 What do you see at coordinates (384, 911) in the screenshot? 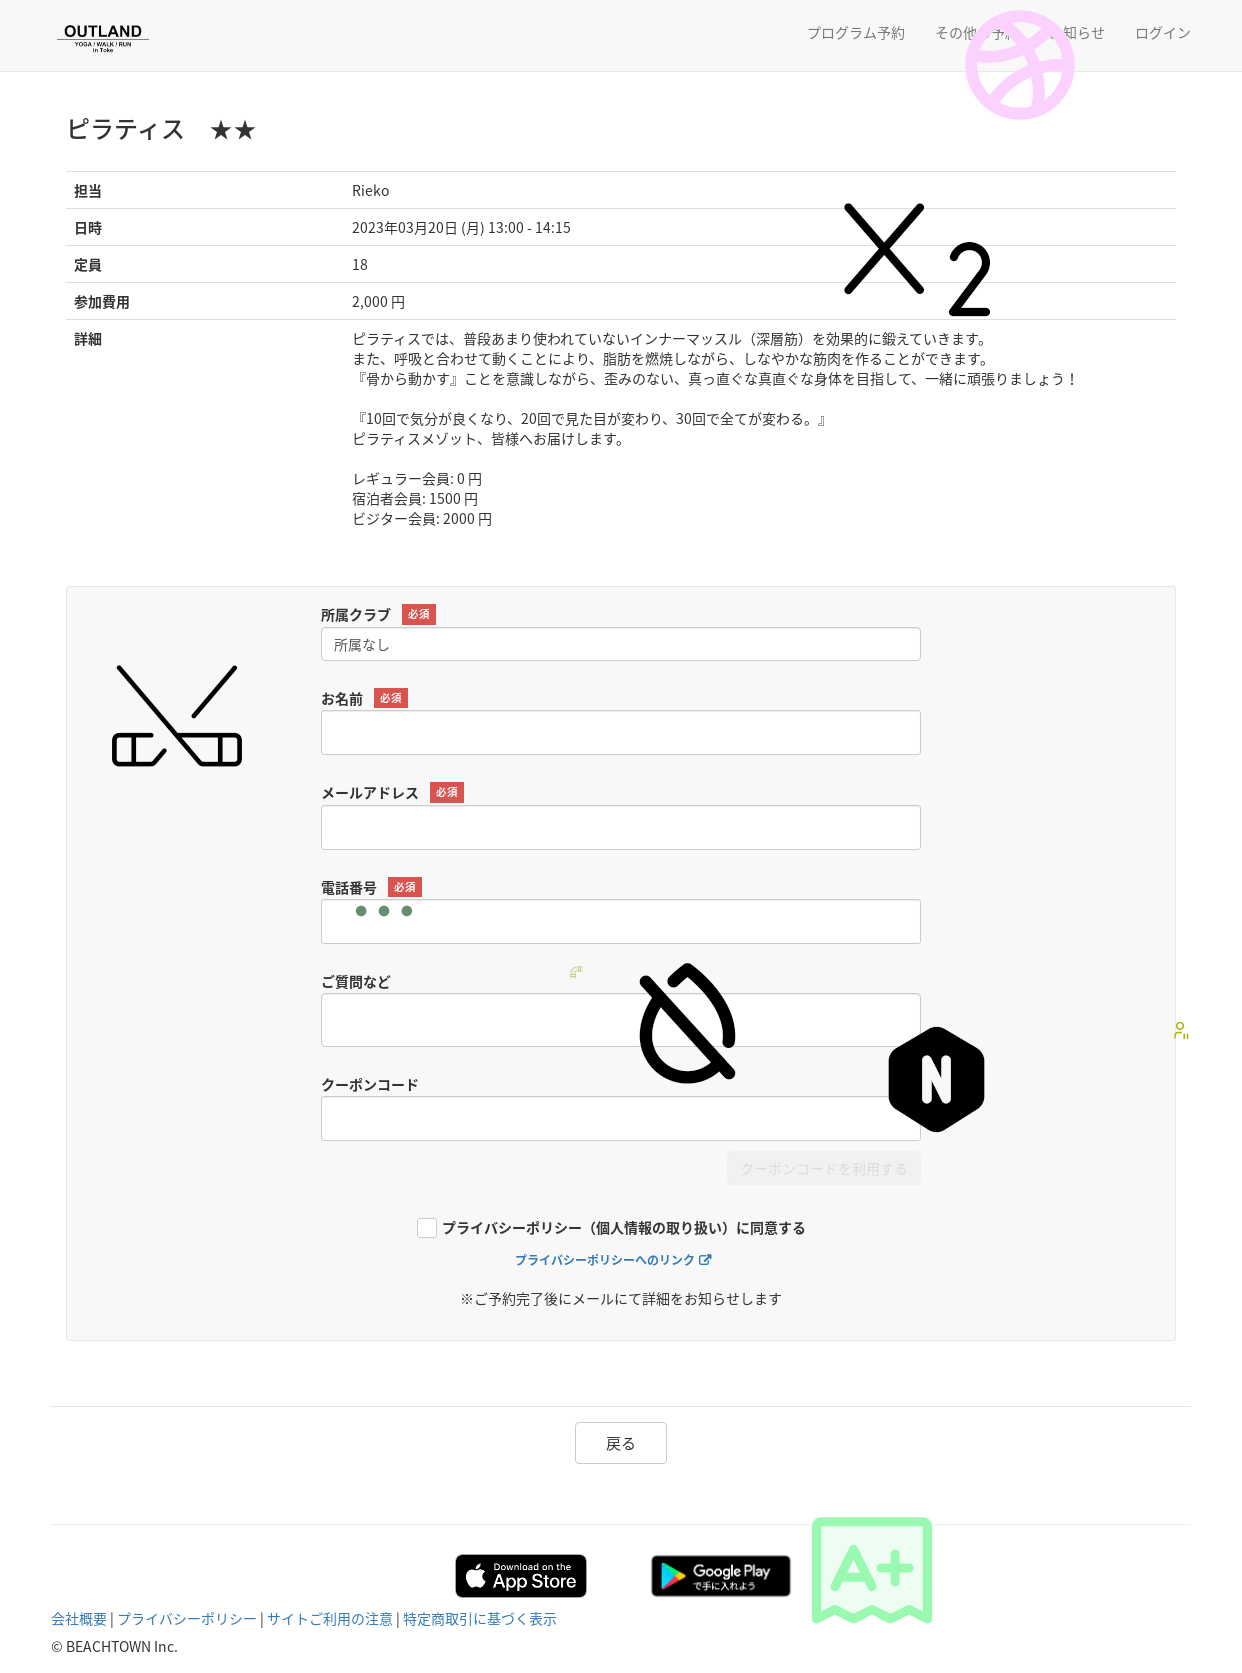
I see `open more options menu` at bounding box center [384, 911].